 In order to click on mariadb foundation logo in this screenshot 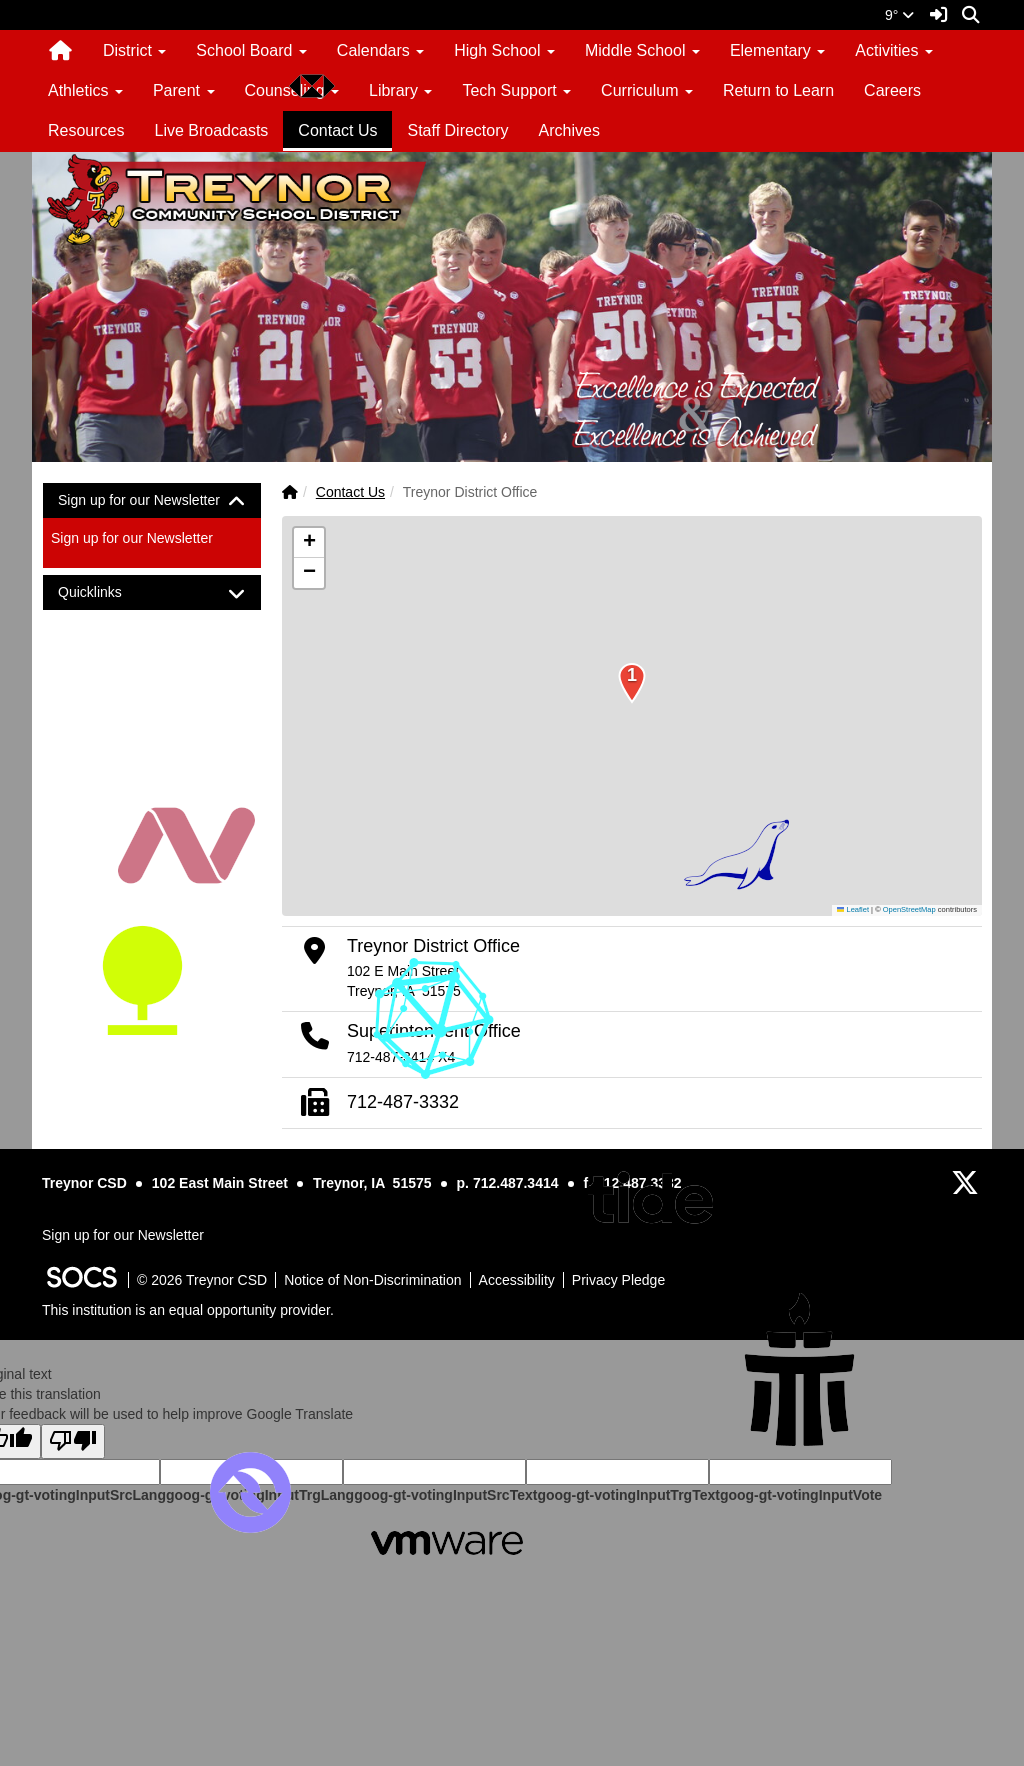, I will do `click(736, 854)`.